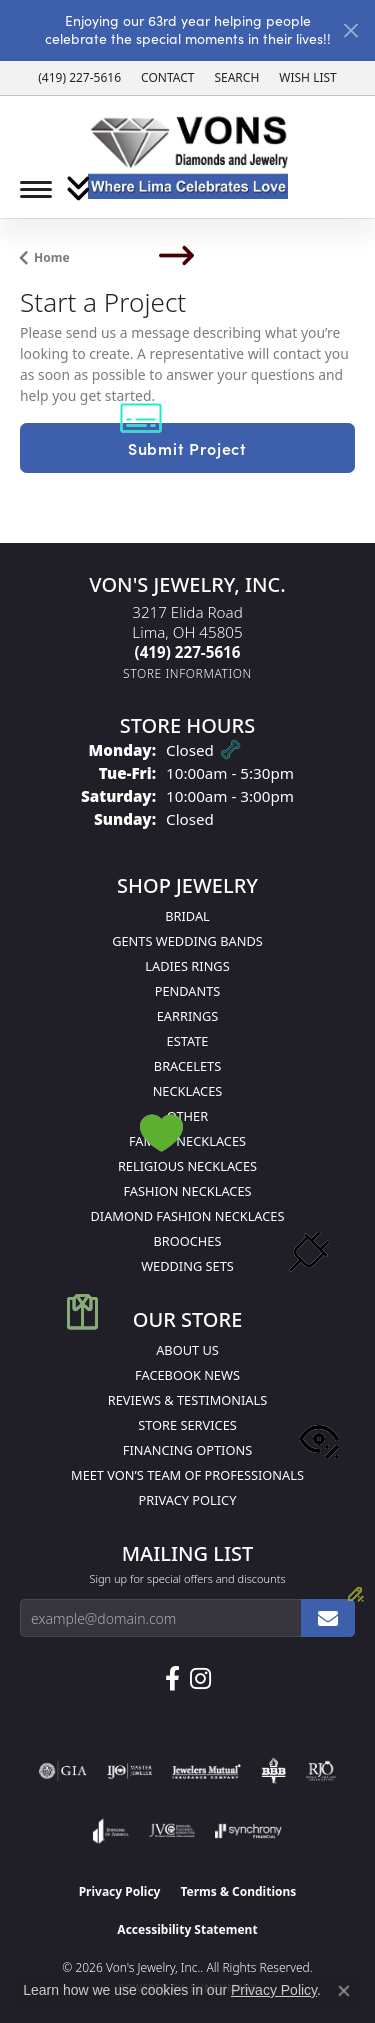 Image resolution: width=375 pixels, height=2023 pixels. Describe the element at coordinates (230, 749) in the screenshot. I see `access pet-related features or settings` at that location.